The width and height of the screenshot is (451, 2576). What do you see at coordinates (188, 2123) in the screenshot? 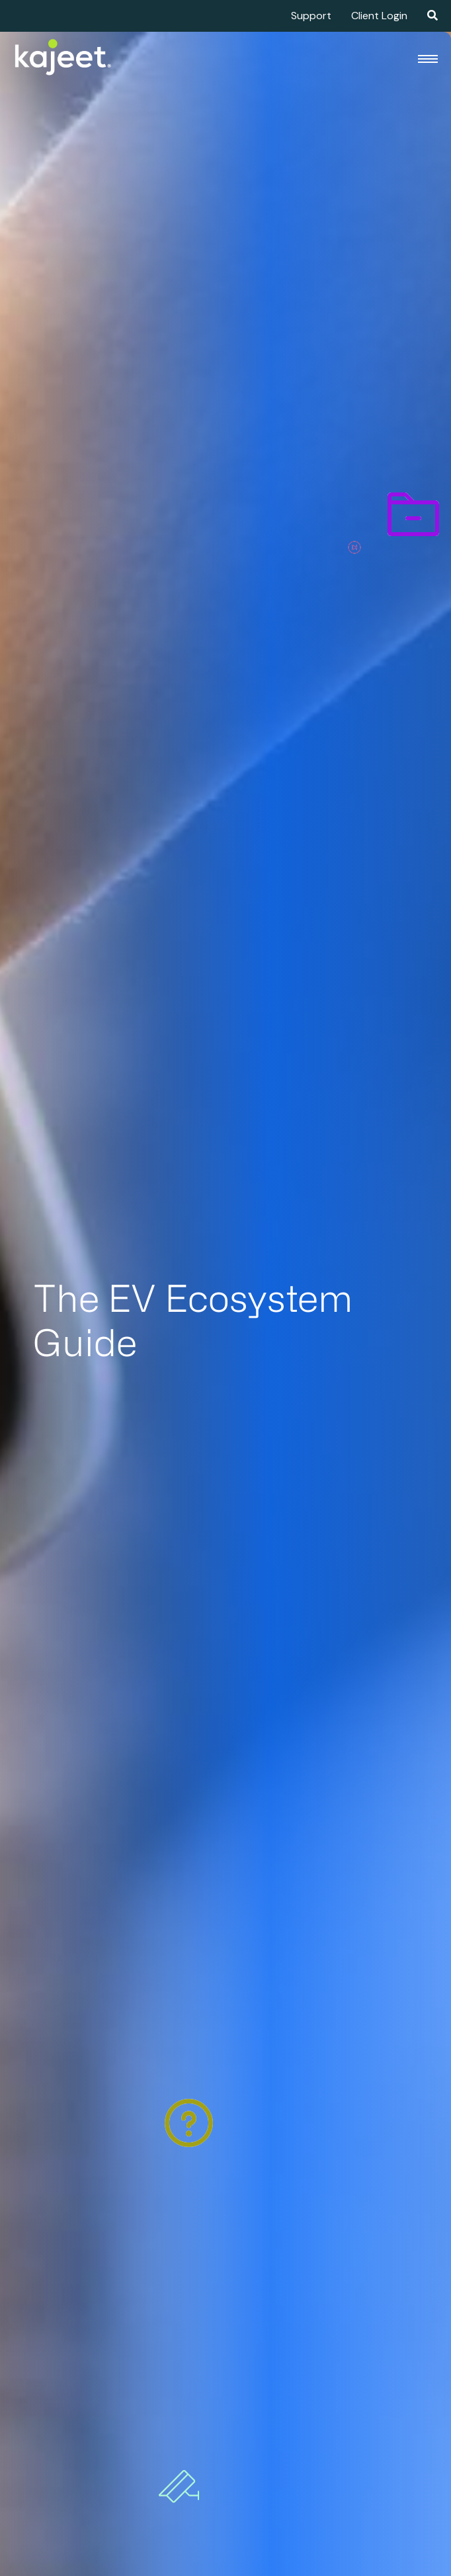
I see `access help or support information` at bounding box center [188, 2123].